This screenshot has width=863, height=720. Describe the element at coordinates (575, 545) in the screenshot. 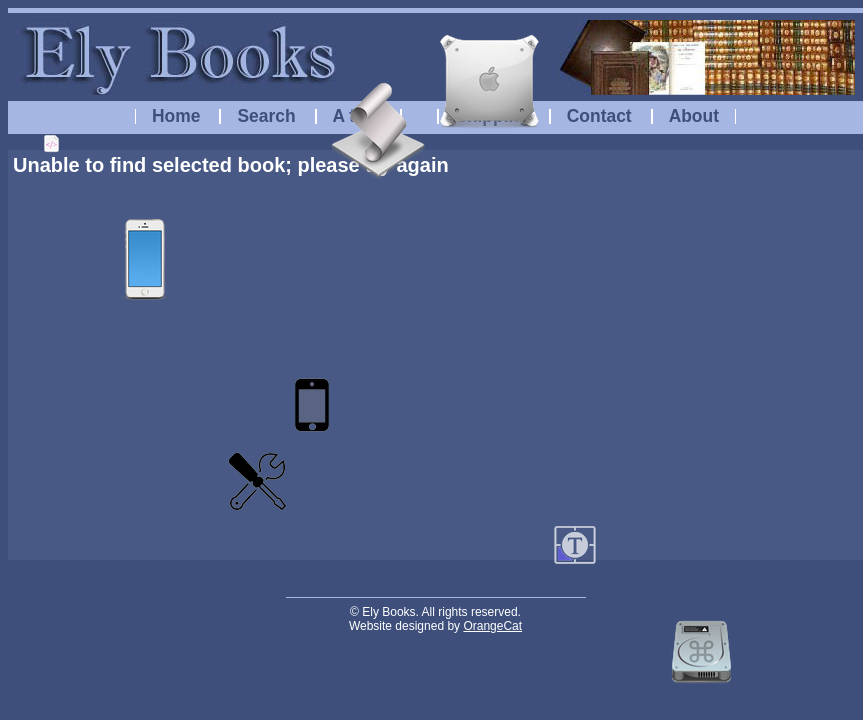

I see `access text generator tools in iMovie` at that location.